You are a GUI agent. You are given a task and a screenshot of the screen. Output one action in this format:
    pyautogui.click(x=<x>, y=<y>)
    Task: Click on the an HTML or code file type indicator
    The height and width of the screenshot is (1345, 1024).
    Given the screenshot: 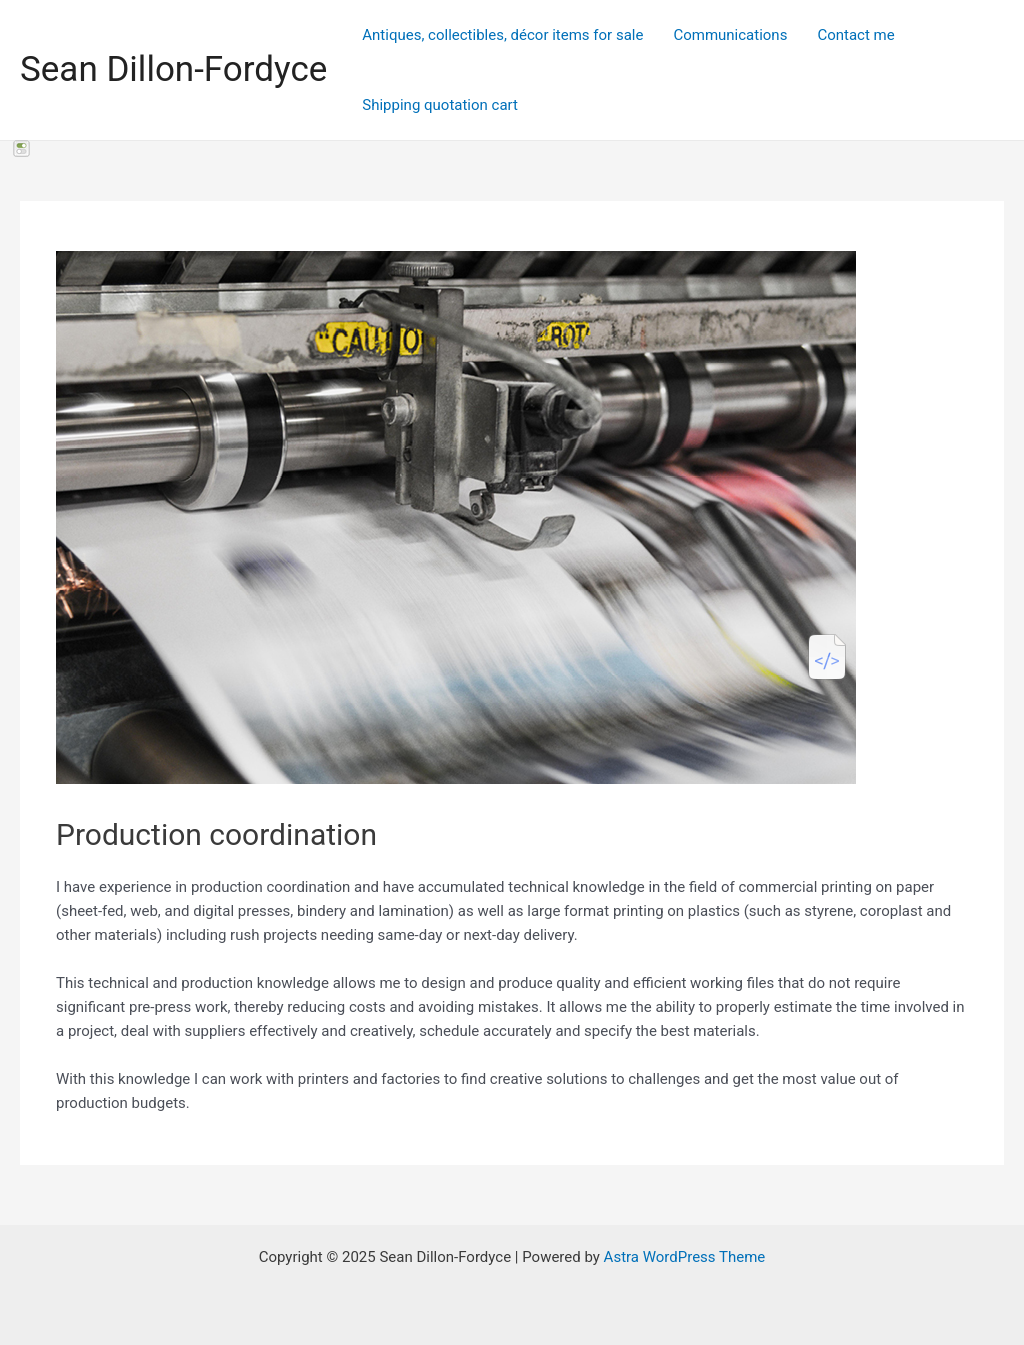 What is the action you would take?
    pyautogui.click(x=827, y=657)
    